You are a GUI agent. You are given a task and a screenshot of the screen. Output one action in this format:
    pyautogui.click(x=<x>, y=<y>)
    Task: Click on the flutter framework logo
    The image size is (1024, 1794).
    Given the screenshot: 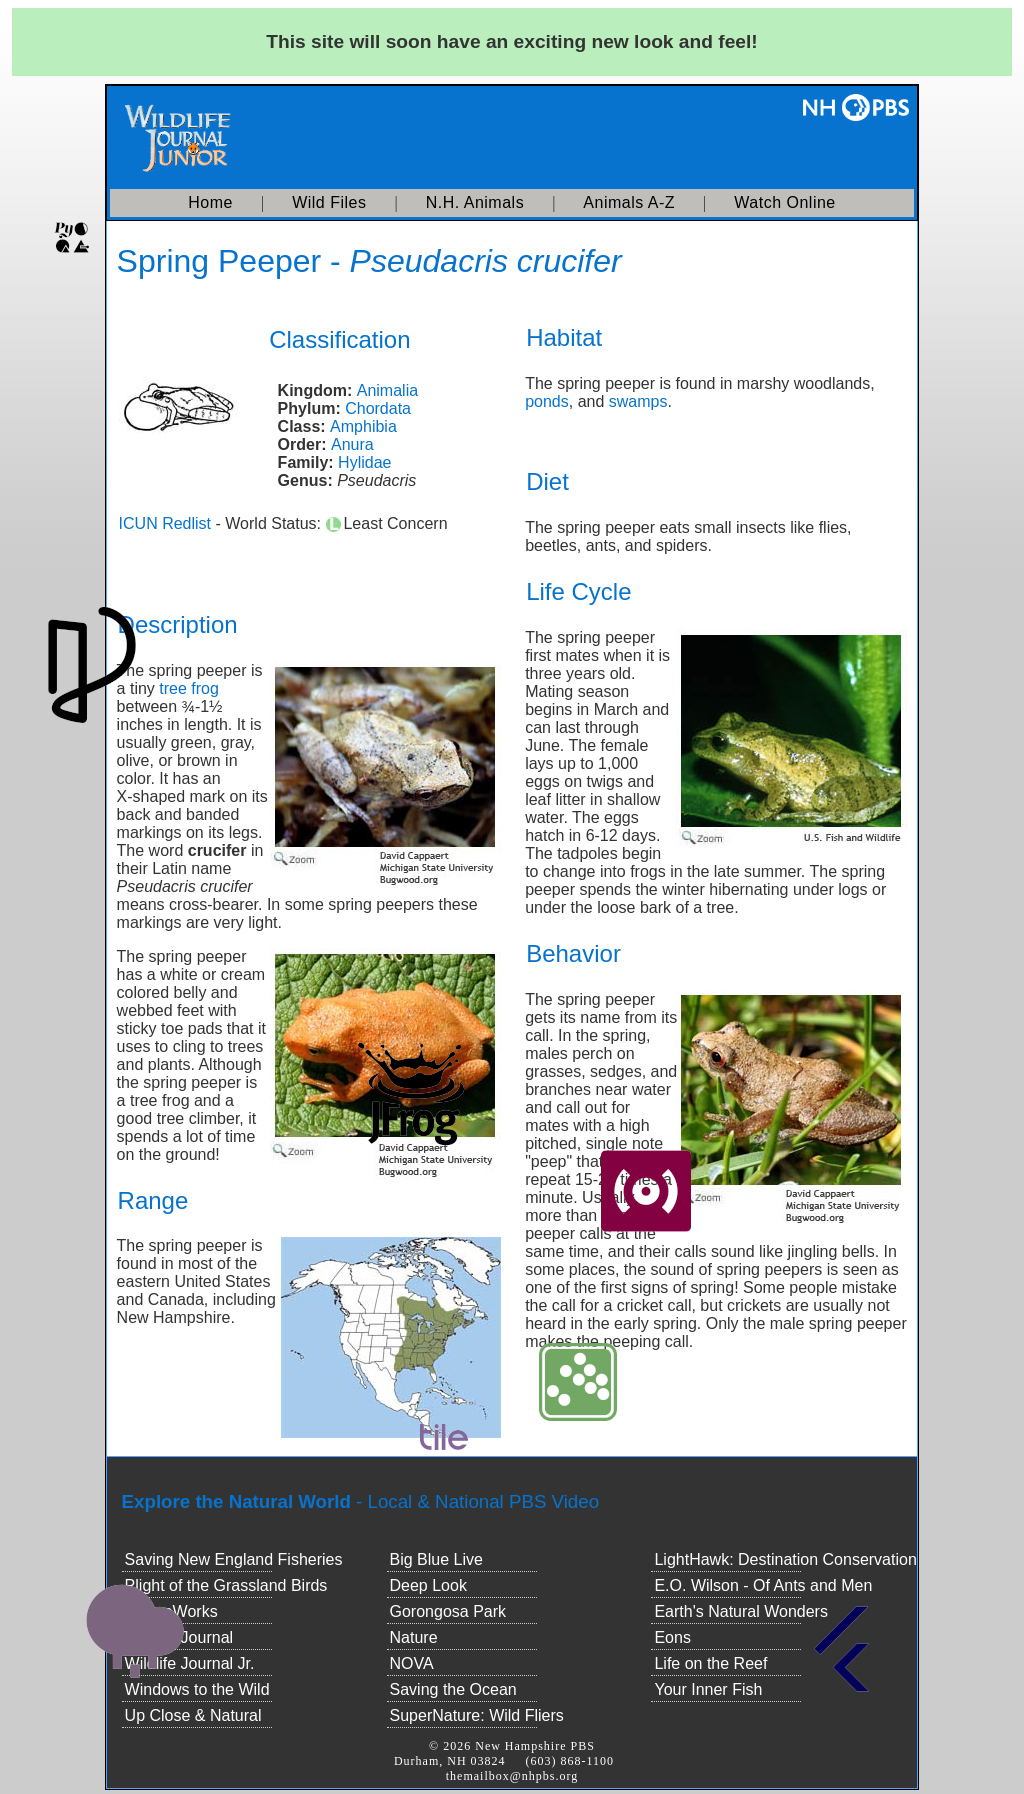 What is the action you would take?
    pyautogui.click(x=846, y=1649)
    